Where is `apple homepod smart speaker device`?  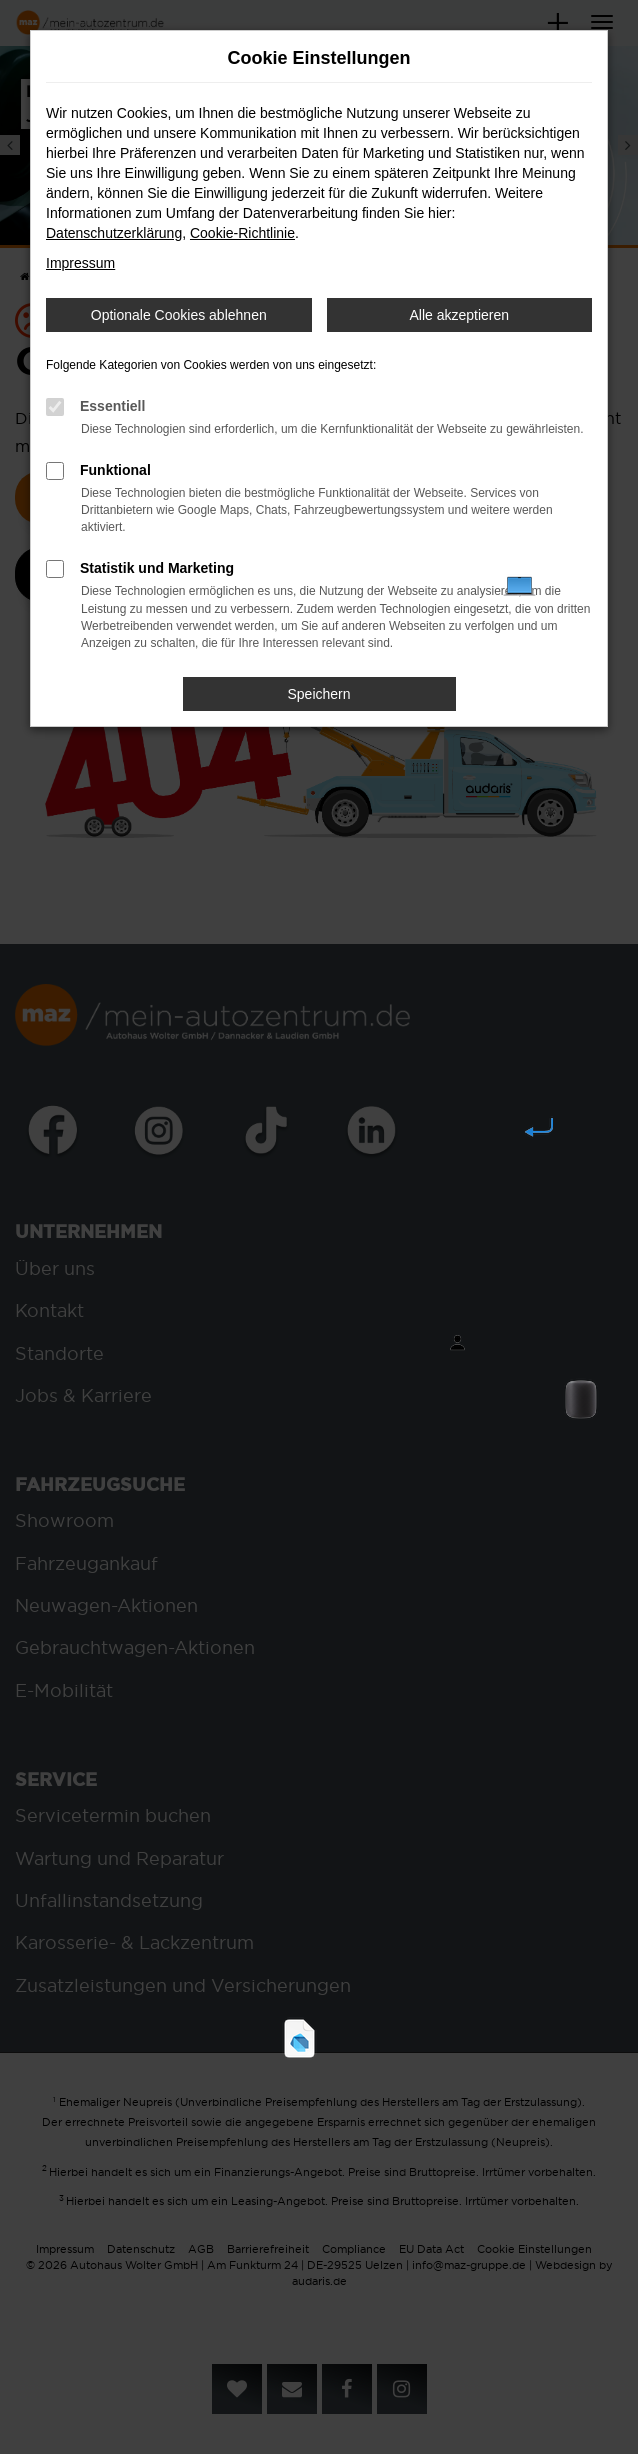 apple homepod smart speaker device is located at coordinates (581, 1400).